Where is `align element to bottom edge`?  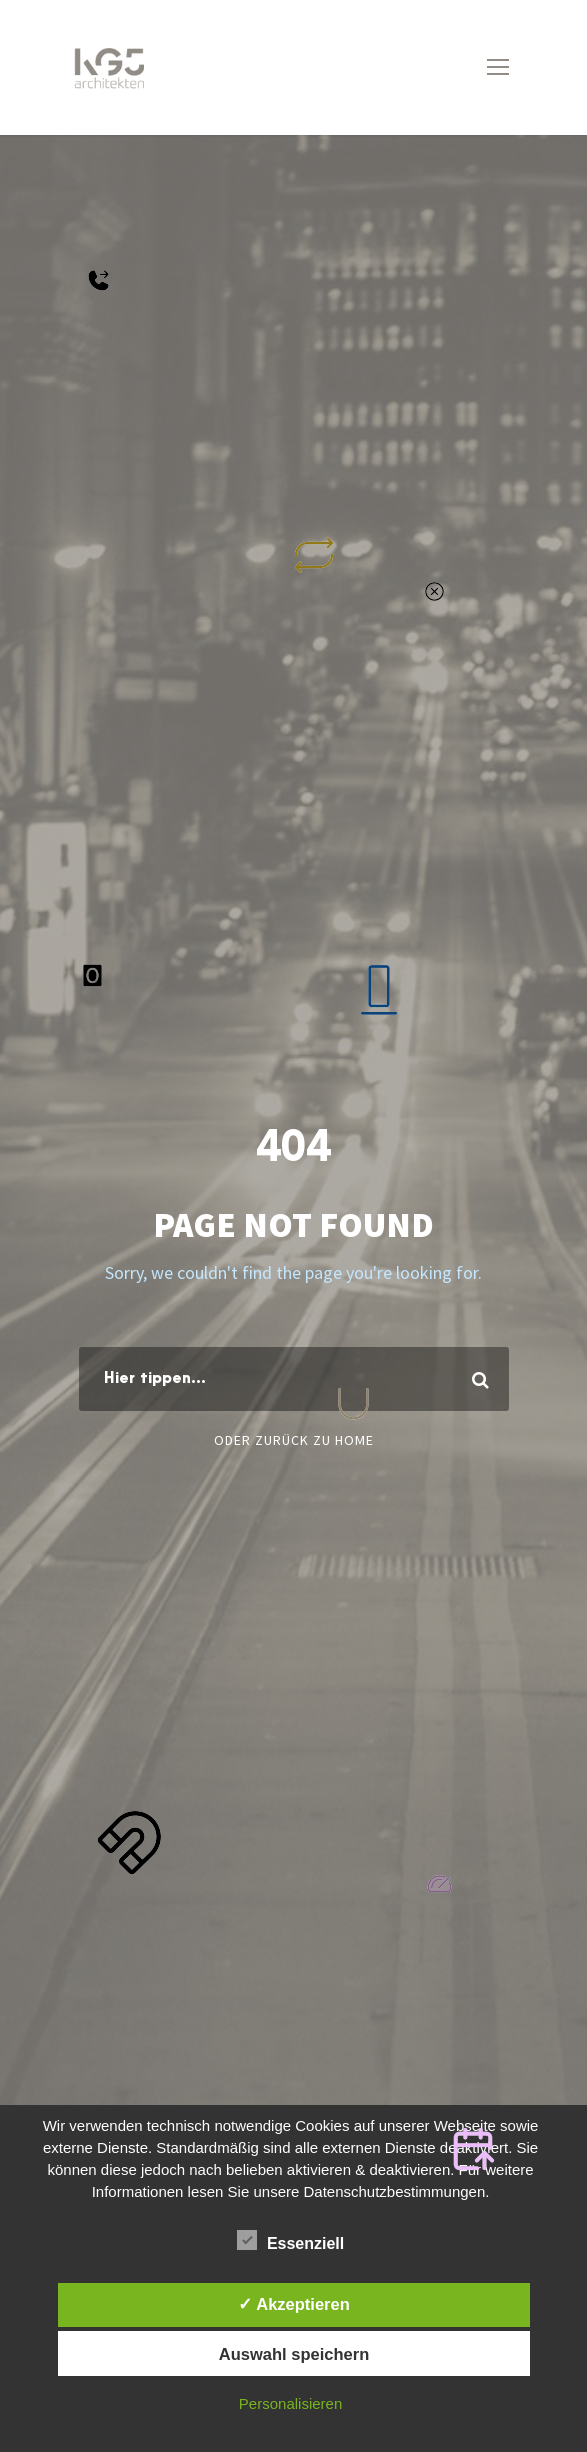 align element to bottom edge is located at coordinates (379, 989).